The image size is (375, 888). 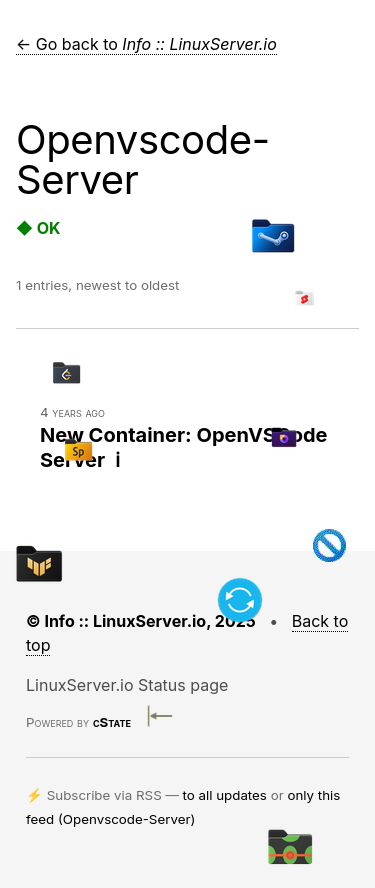 I want to click on open your leetcode practice files folder, so click(x=66, y=373).